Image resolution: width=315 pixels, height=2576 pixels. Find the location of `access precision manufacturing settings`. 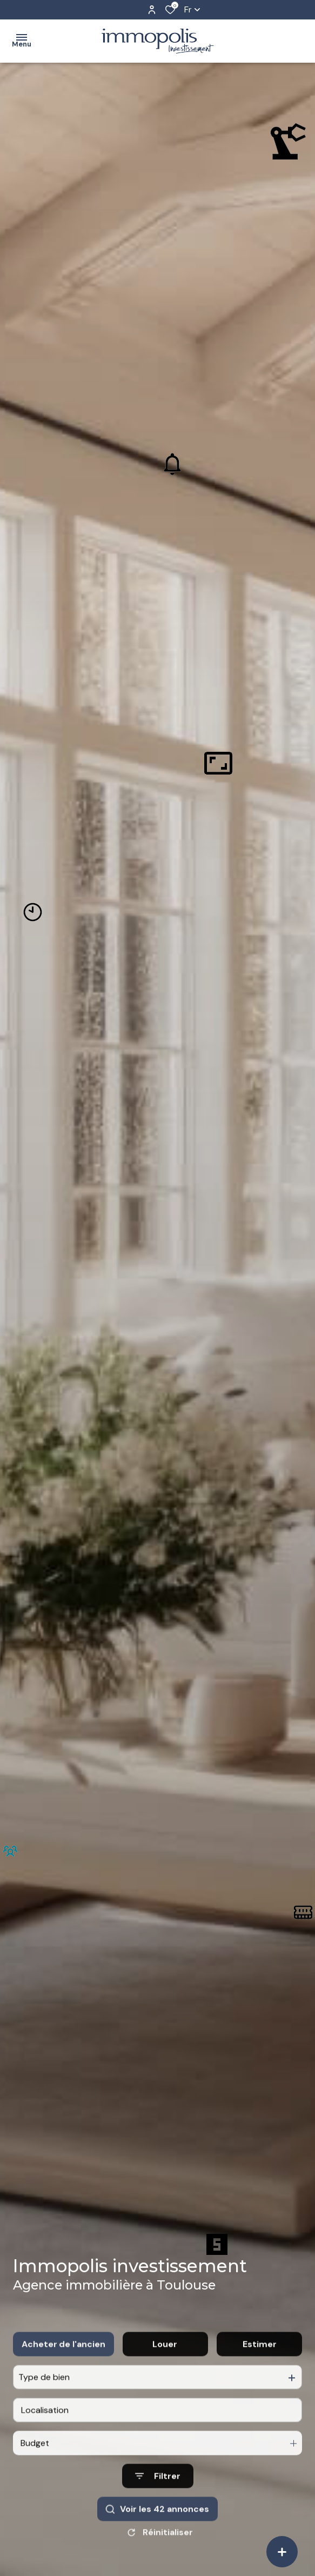

access precision manufacturing settings is located at coordinates (288, 142).